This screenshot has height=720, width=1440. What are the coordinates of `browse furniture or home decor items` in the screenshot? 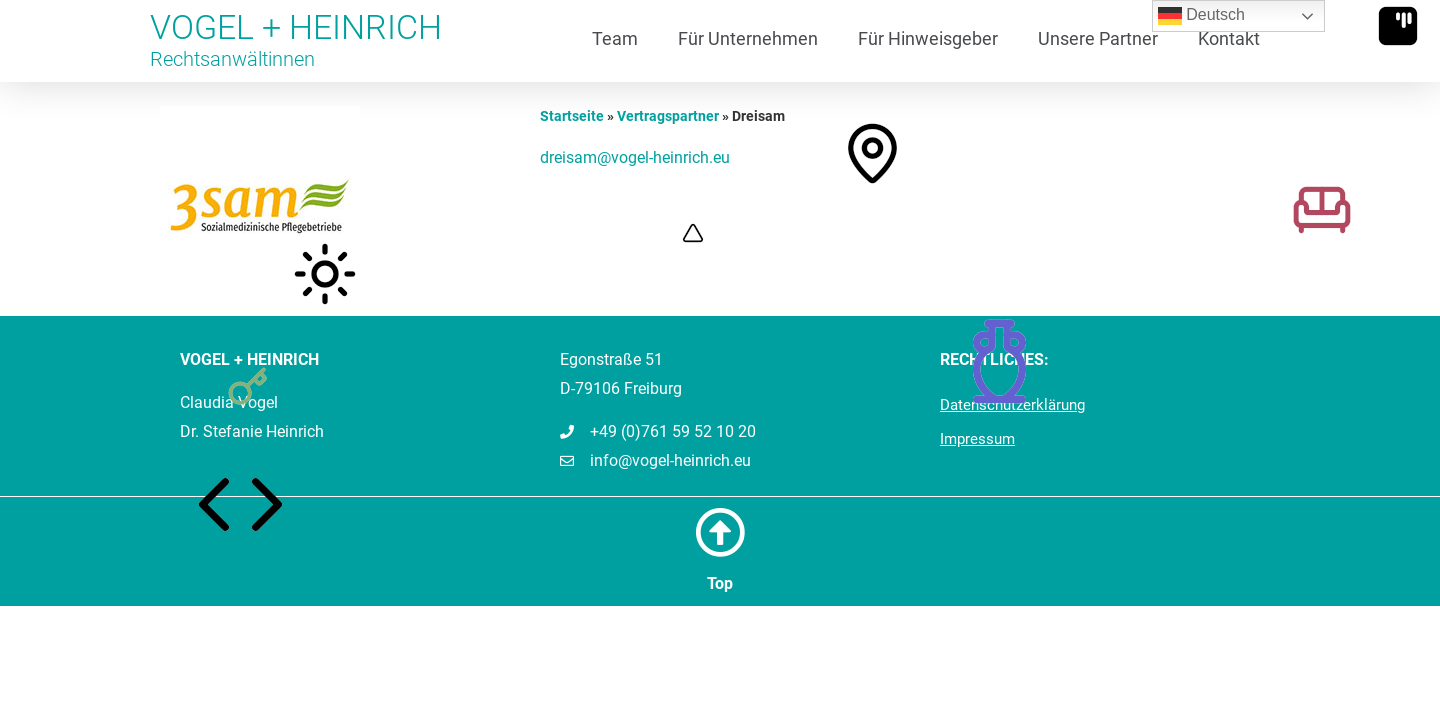 It's located at (1322, 210).